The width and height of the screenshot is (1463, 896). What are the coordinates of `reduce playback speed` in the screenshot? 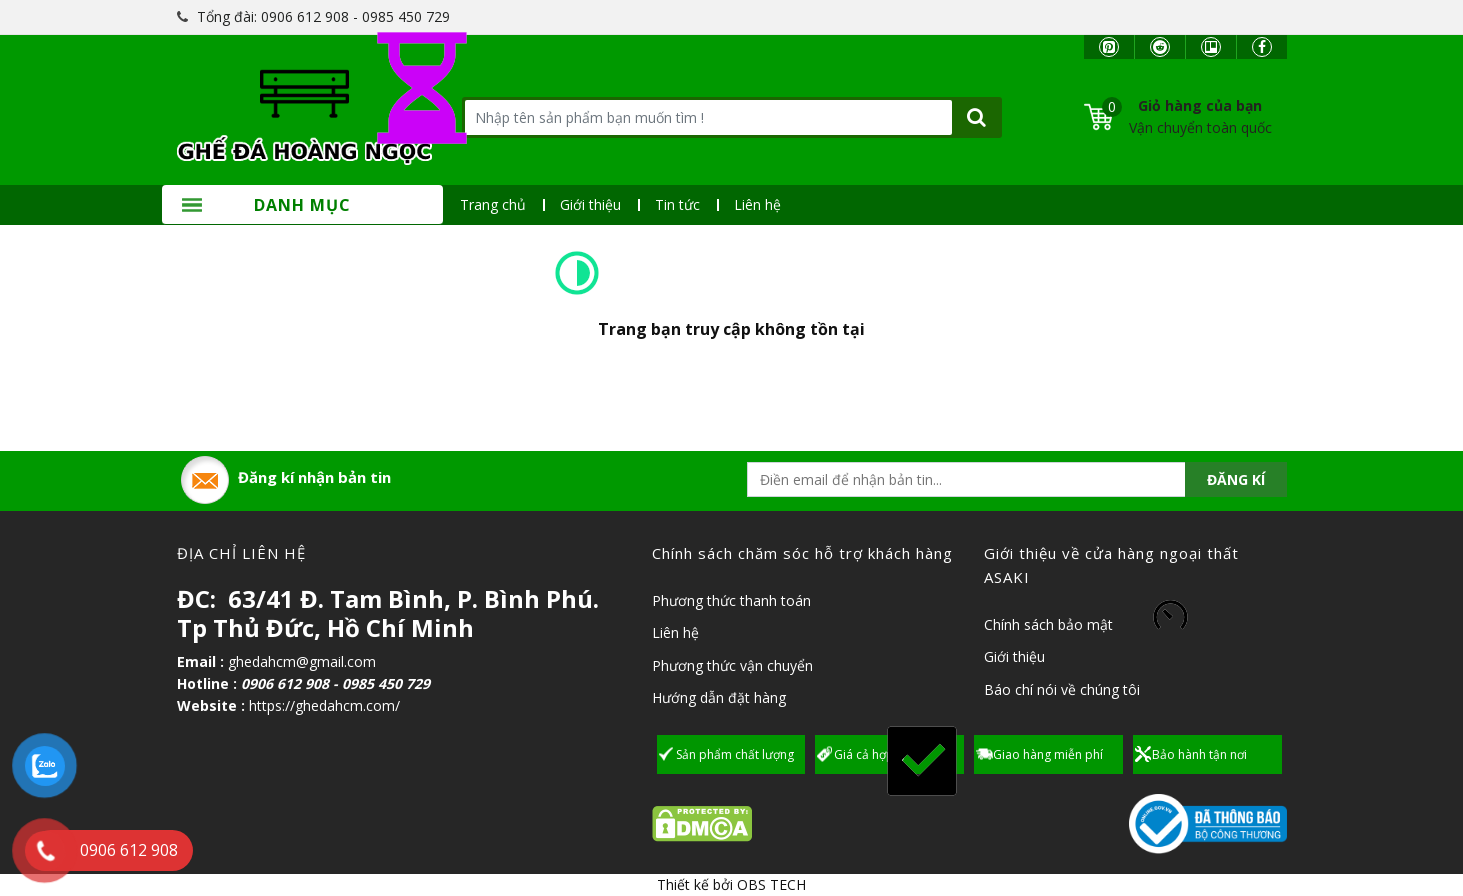 It's located at (1170, 615).